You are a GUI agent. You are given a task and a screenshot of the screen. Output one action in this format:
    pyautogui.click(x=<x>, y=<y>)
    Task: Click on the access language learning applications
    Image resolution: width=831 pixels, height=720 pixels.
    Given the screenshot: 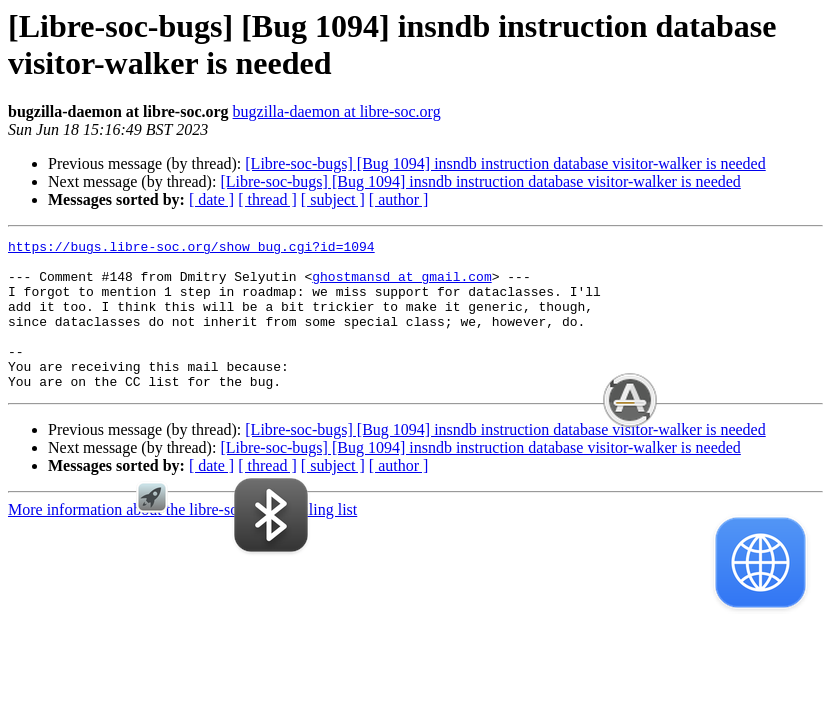 What is the action you would take?
    pyautogui.click(x=760, y=562)
    